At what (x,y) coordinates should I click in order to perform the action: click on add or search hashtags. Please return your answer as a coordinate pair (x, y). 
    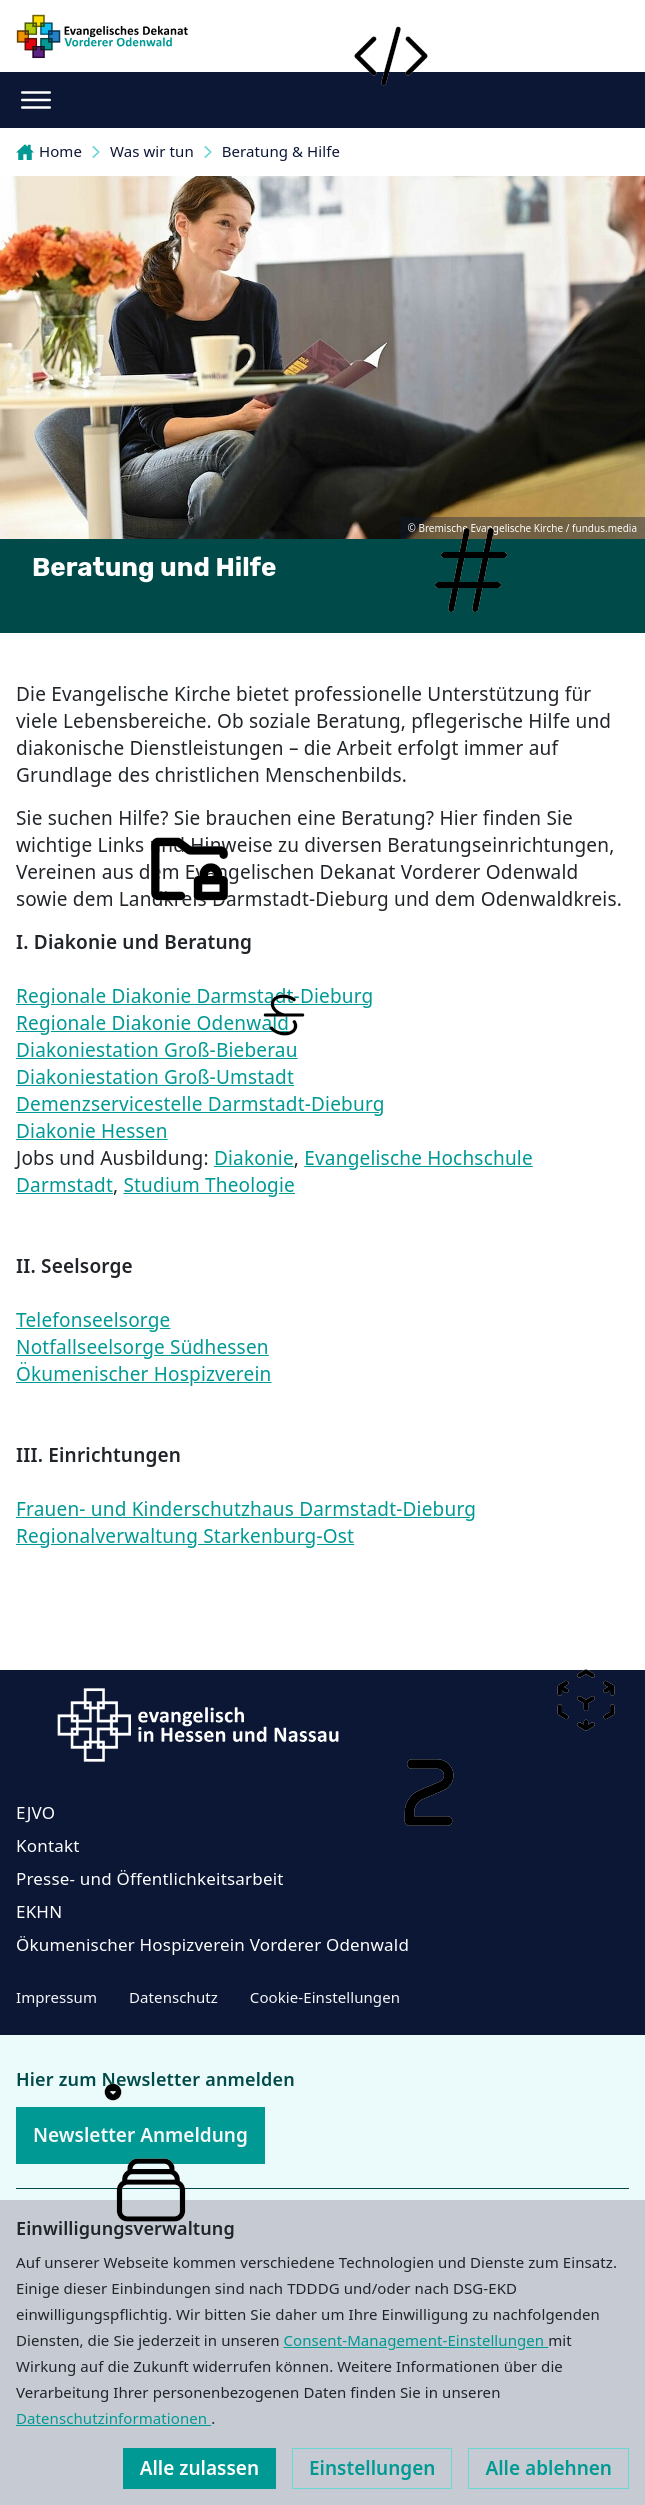
    Looking at the image, I should click on (471, 570).